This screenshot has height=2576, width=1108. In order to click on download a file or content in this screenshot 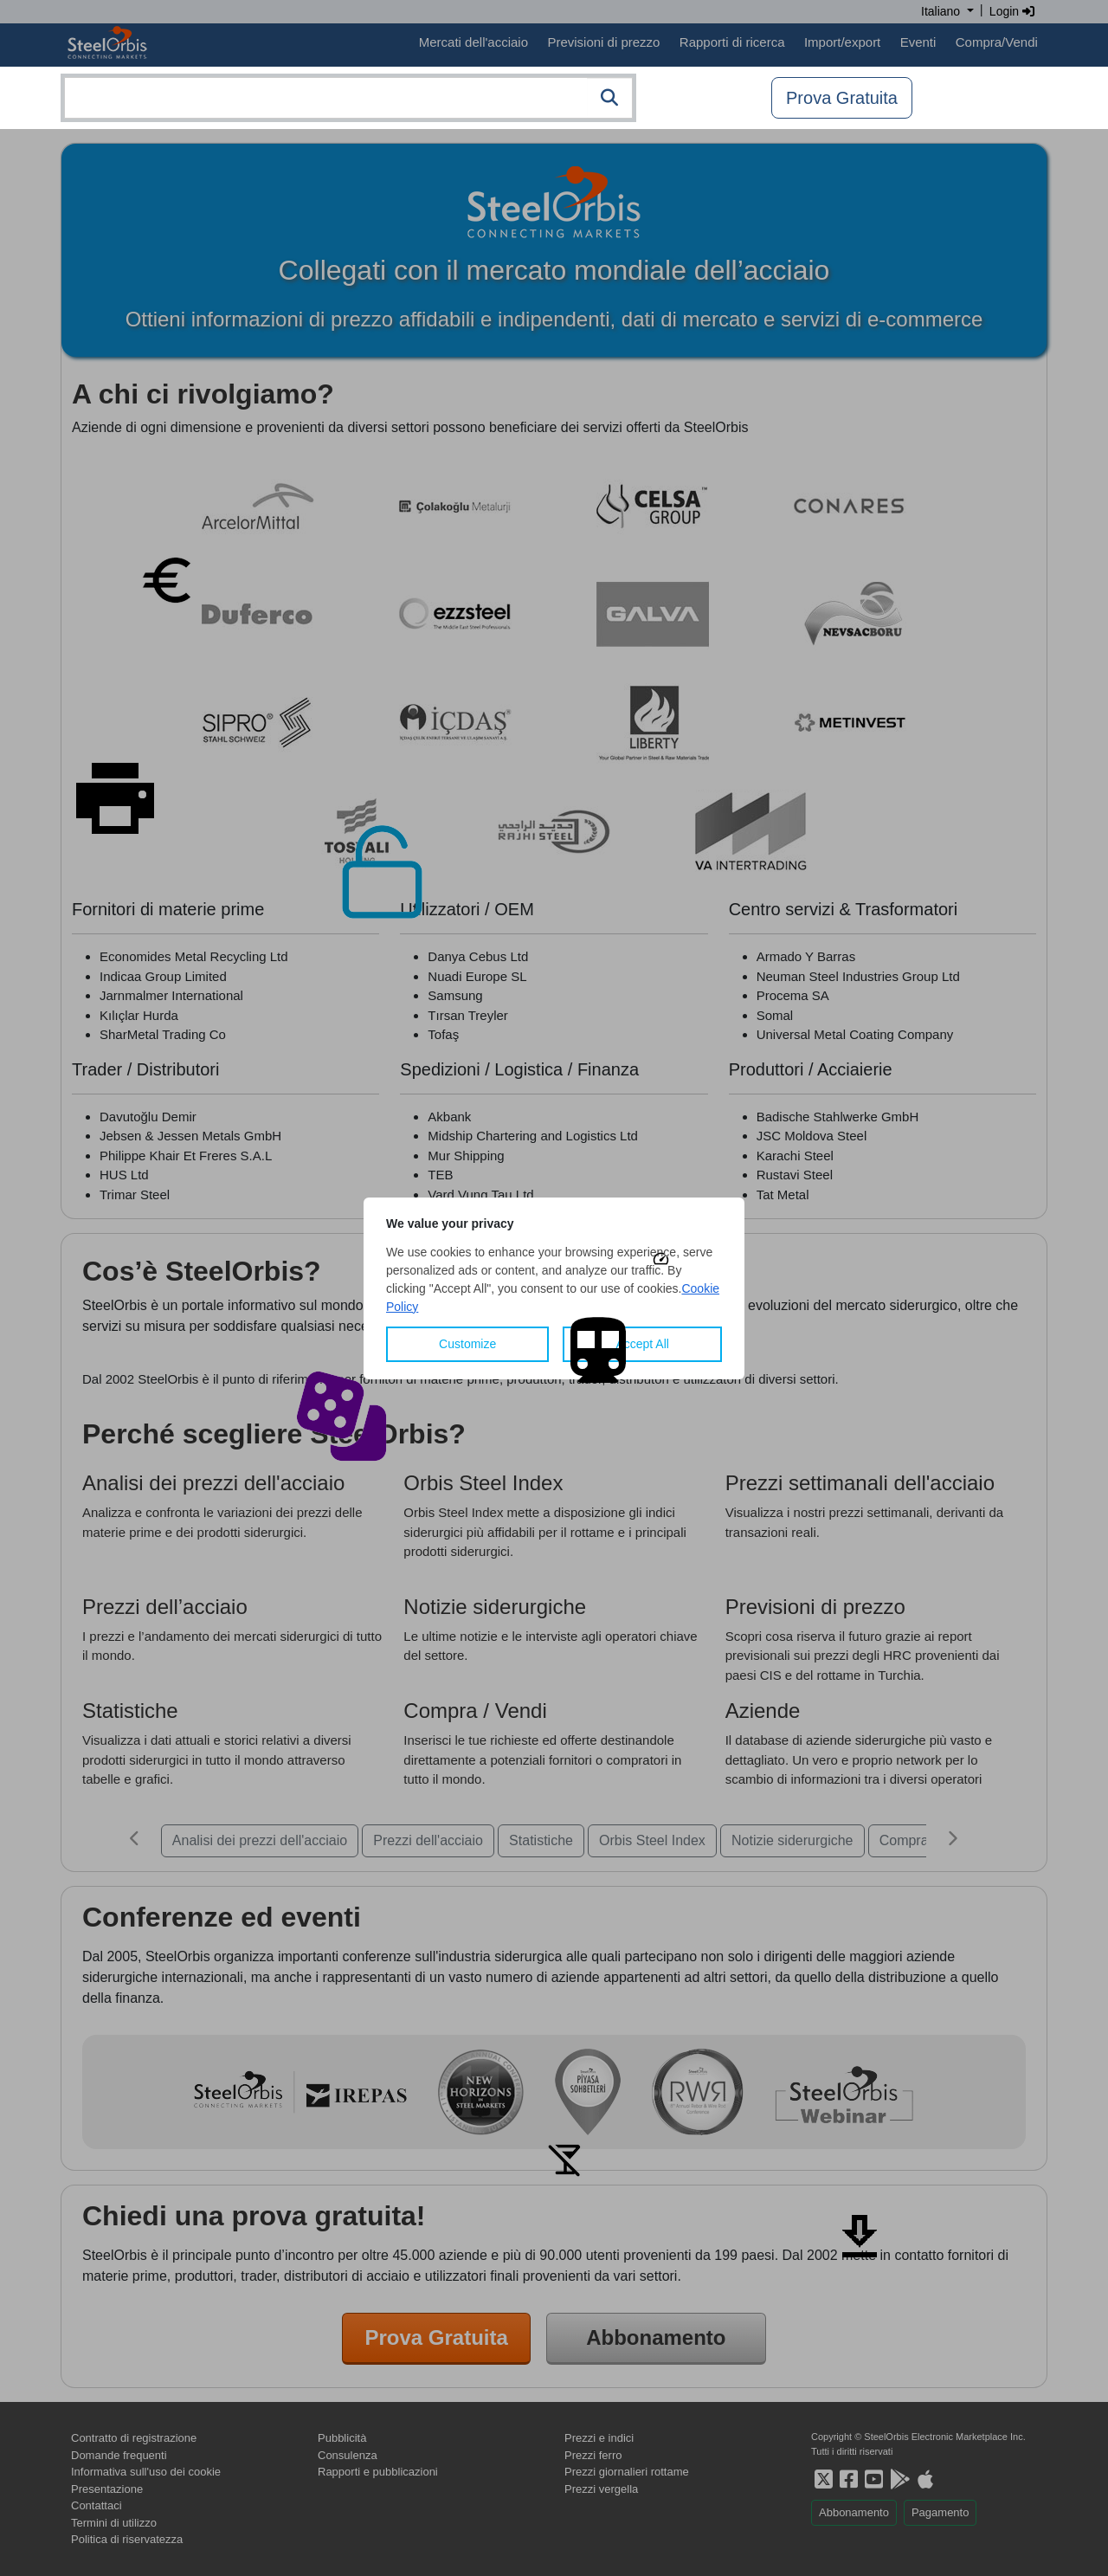, I will do `click(860, 2237)`.